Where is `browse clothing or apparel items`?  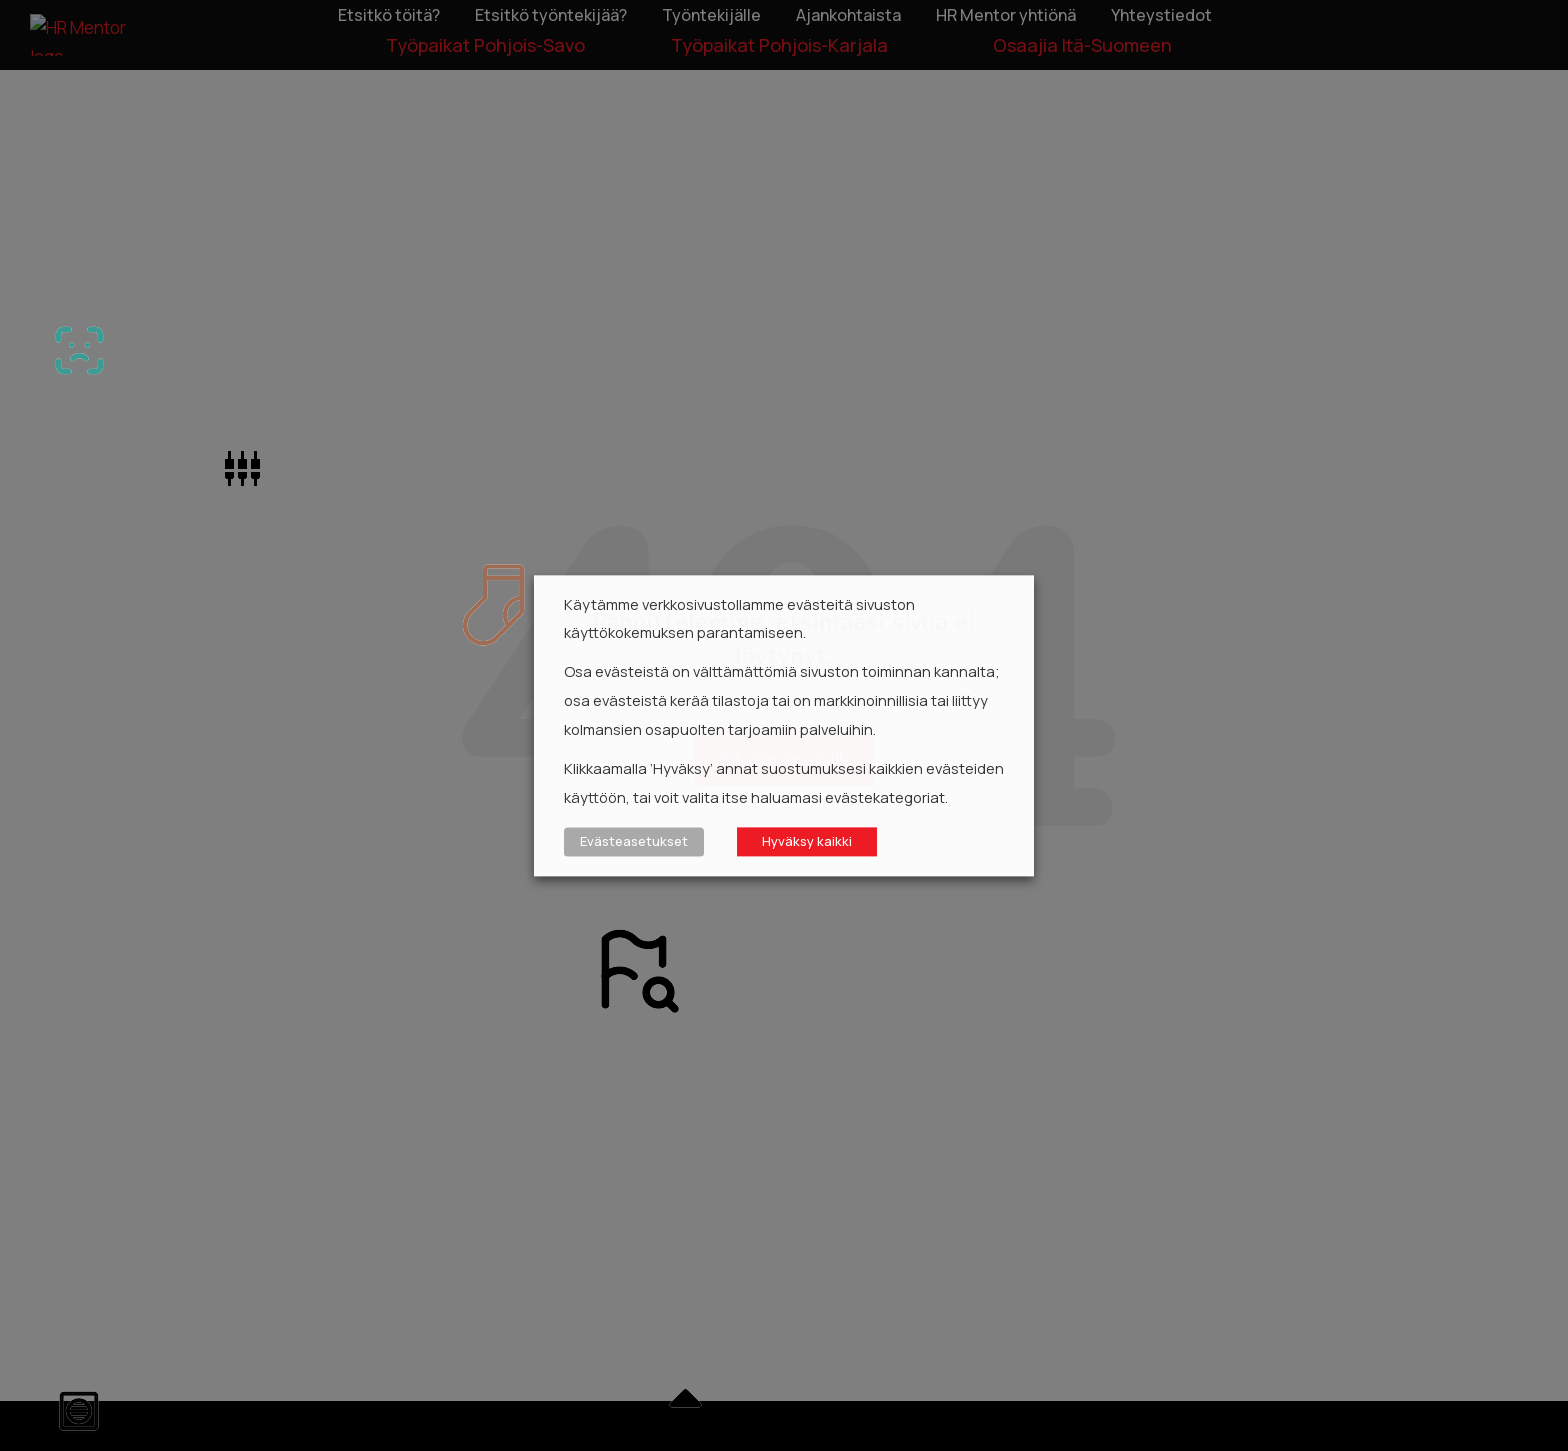
browse clothing or apparel items is located at coordinates (496, 603).